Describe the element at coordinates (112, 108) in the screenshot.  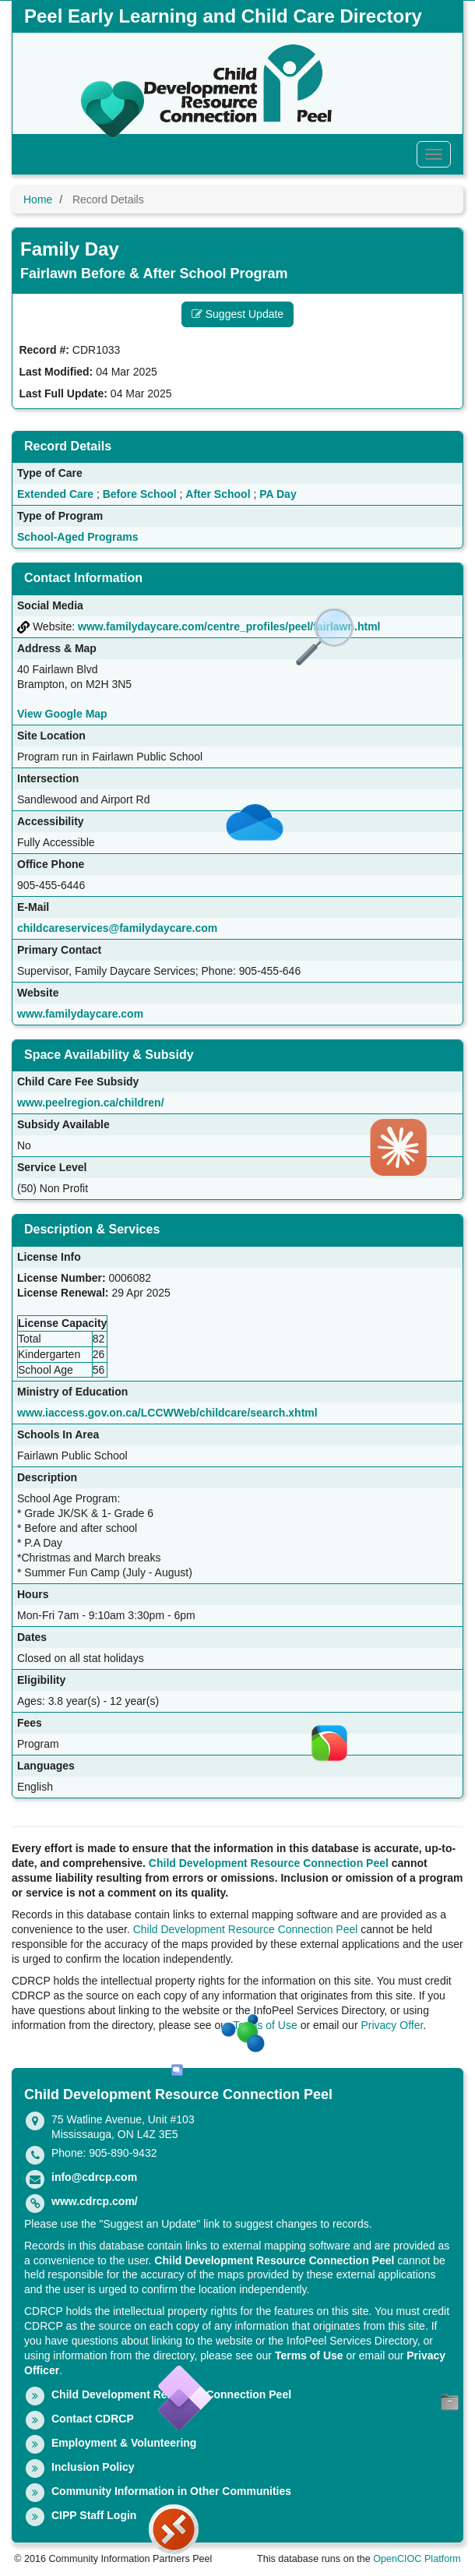
I see `open the microsoft family safety app` at that location.